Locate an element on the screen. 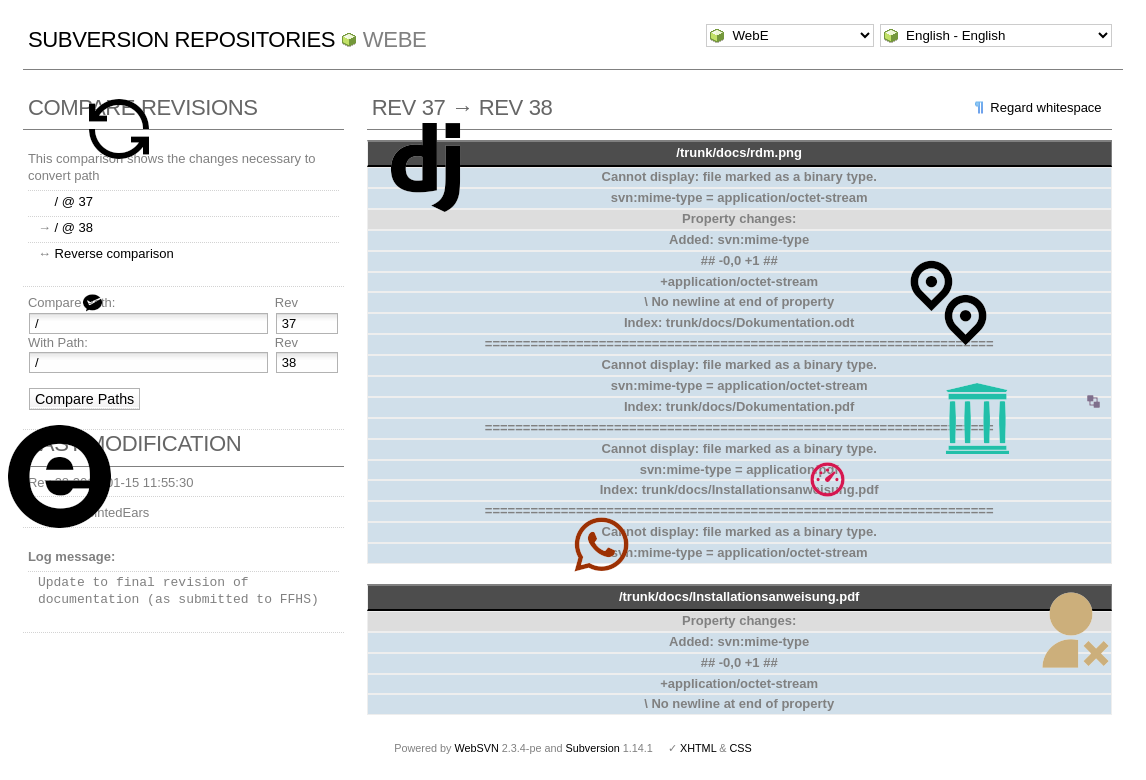 This screenshot has width=1146, height=780. send selected object to back of layer stack is located at coordinates (1093, 401).